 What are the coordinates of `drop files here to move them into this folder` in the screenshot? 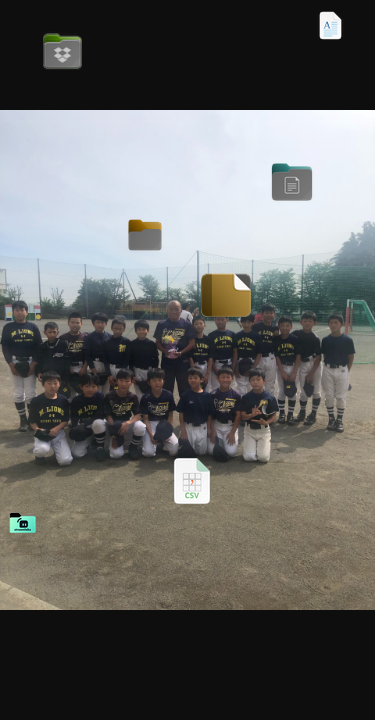 It's located at (145, 235).